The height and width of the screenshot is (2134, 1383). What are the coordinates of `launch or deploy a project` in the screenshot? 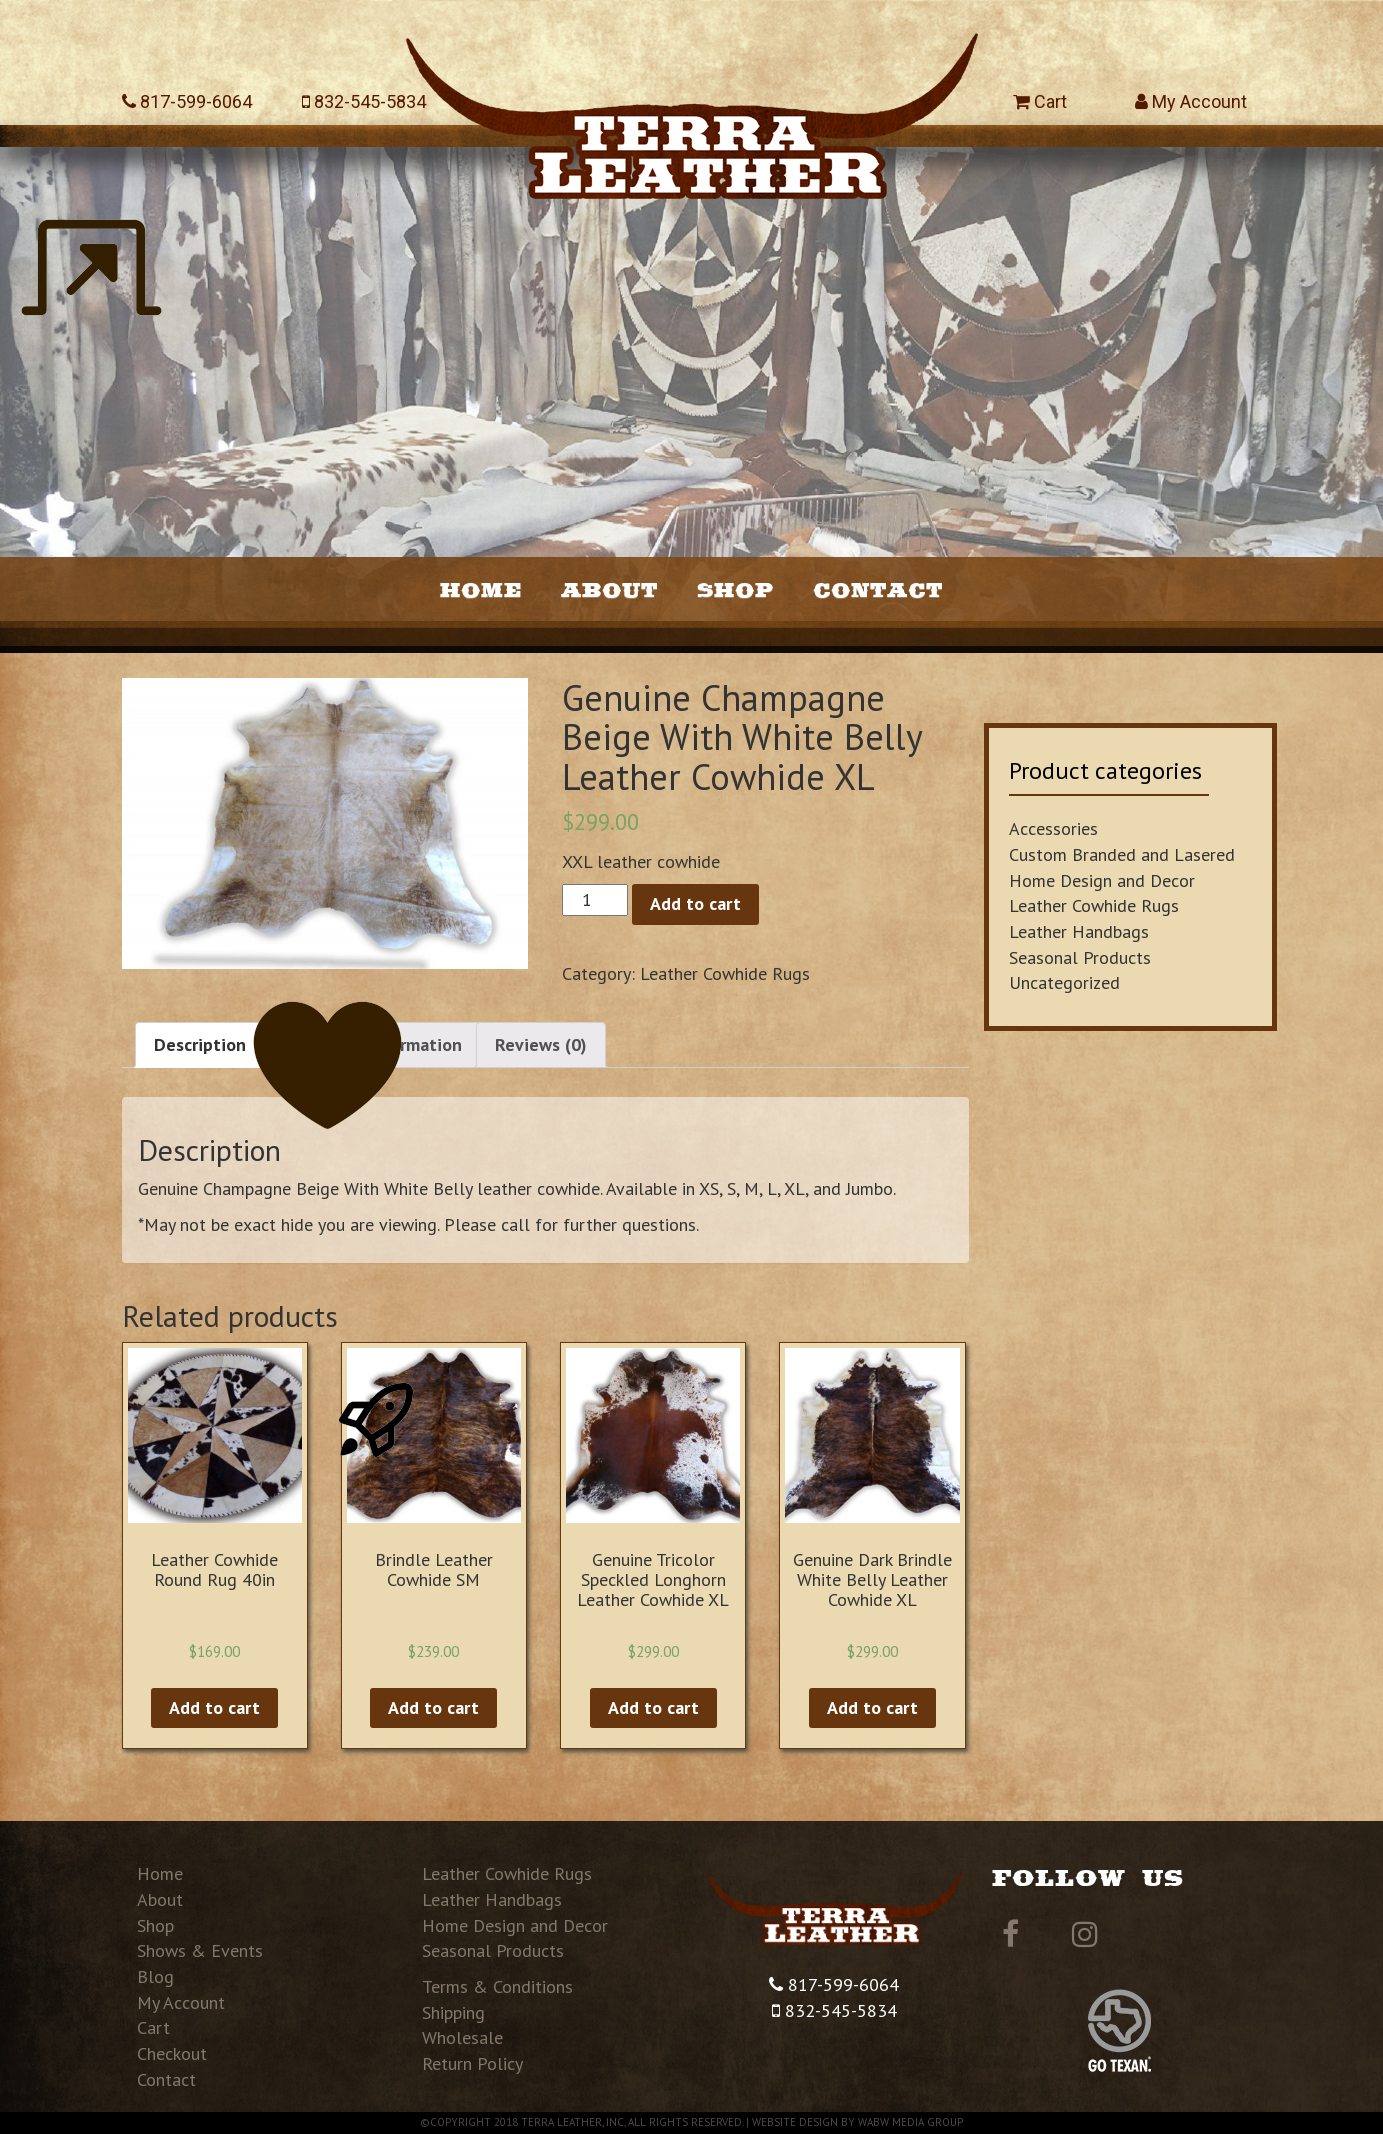 It's located at (376, 1420).